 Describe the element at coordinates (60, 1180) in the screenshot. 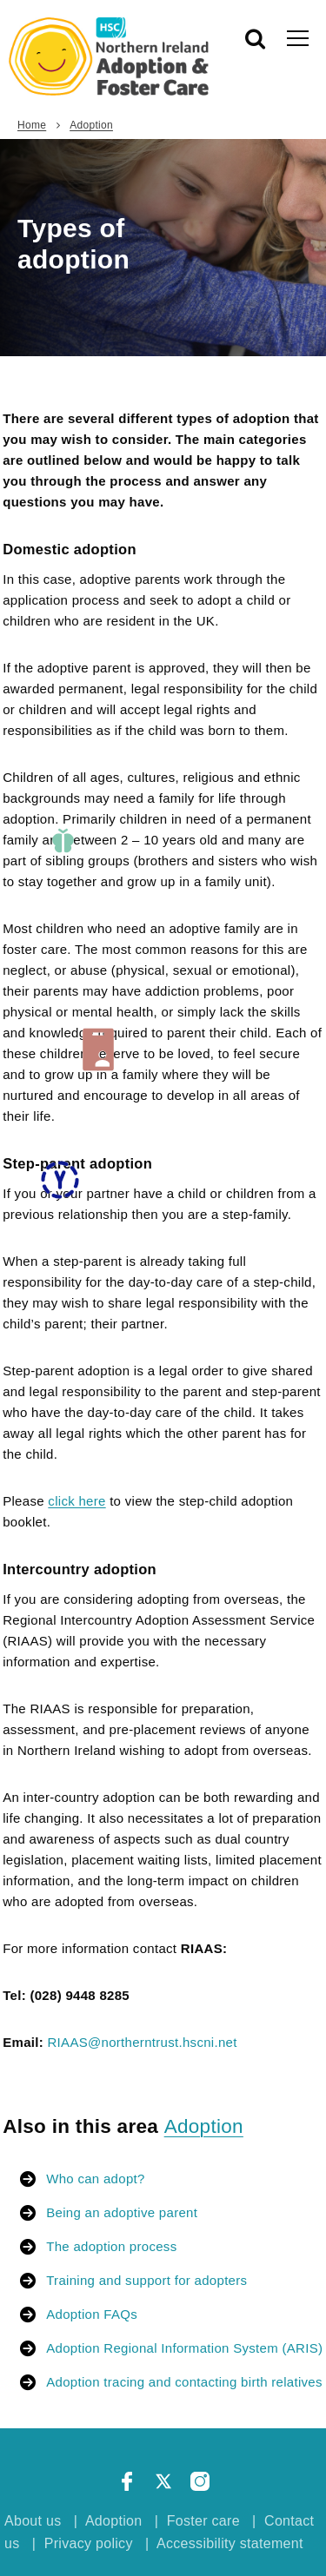

I see `indicates a pending or in-progress status for item Y` at that location.